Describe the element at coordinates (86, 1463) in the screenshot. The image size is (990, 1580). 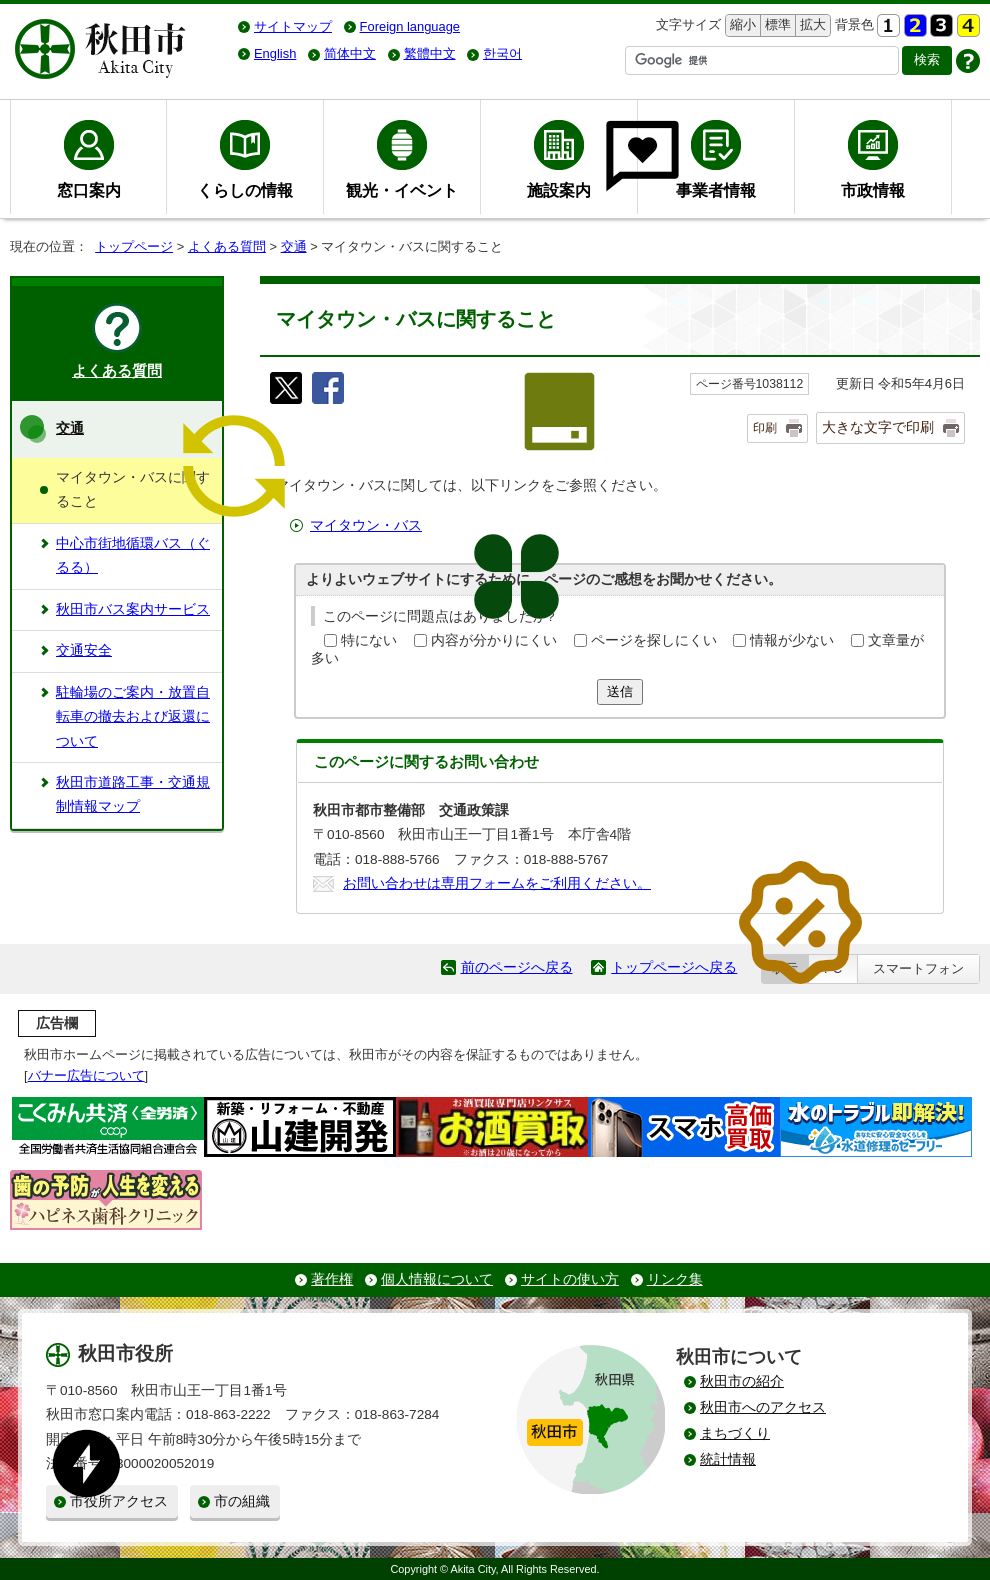
I see `play media from disc drive` at that location.